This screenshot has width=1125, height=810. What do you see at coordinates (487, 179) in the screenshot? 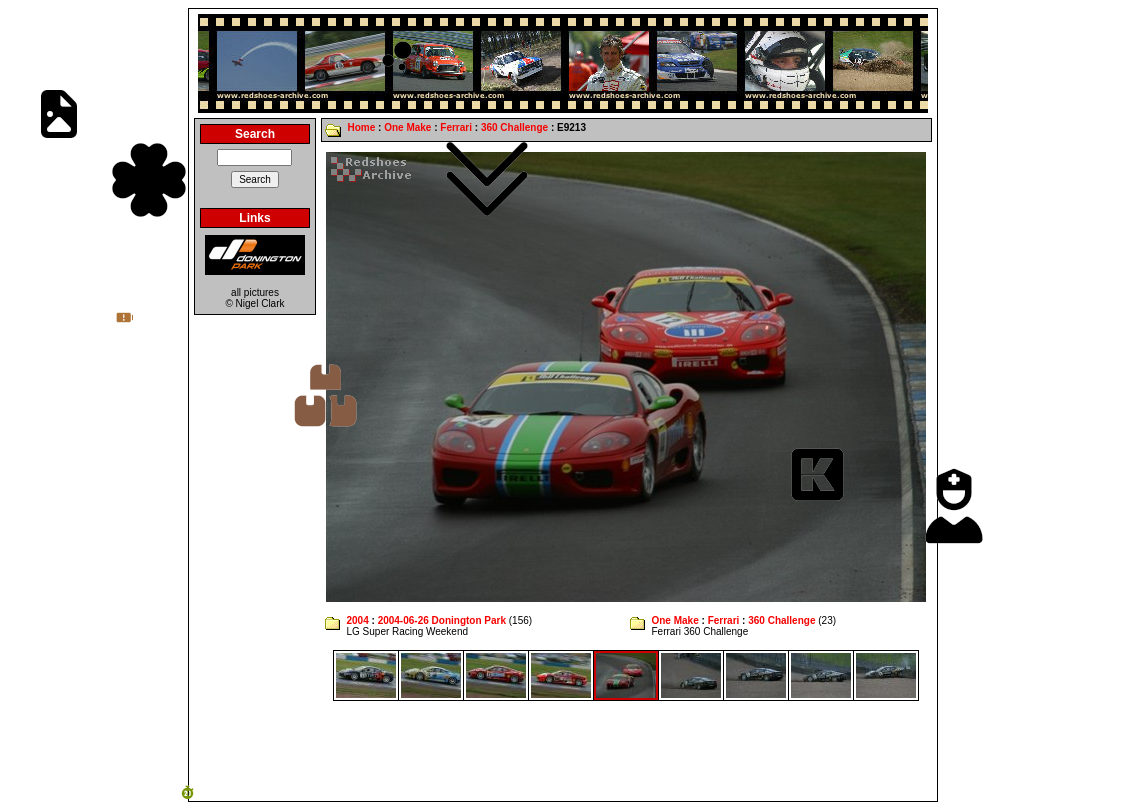
I see `expand to show more content below` at bounding box center [487, 179].